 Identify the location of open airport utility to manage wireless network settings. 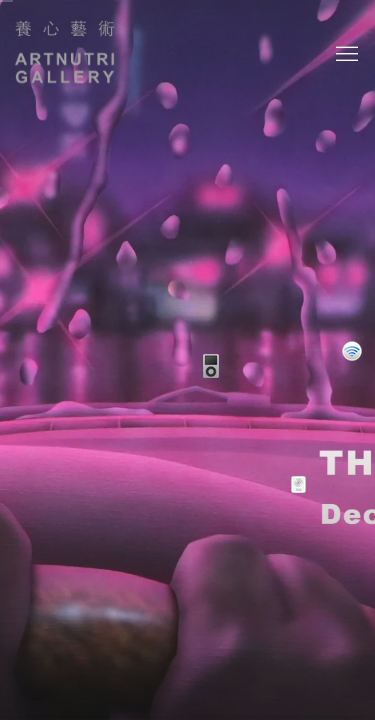
(352, 351).